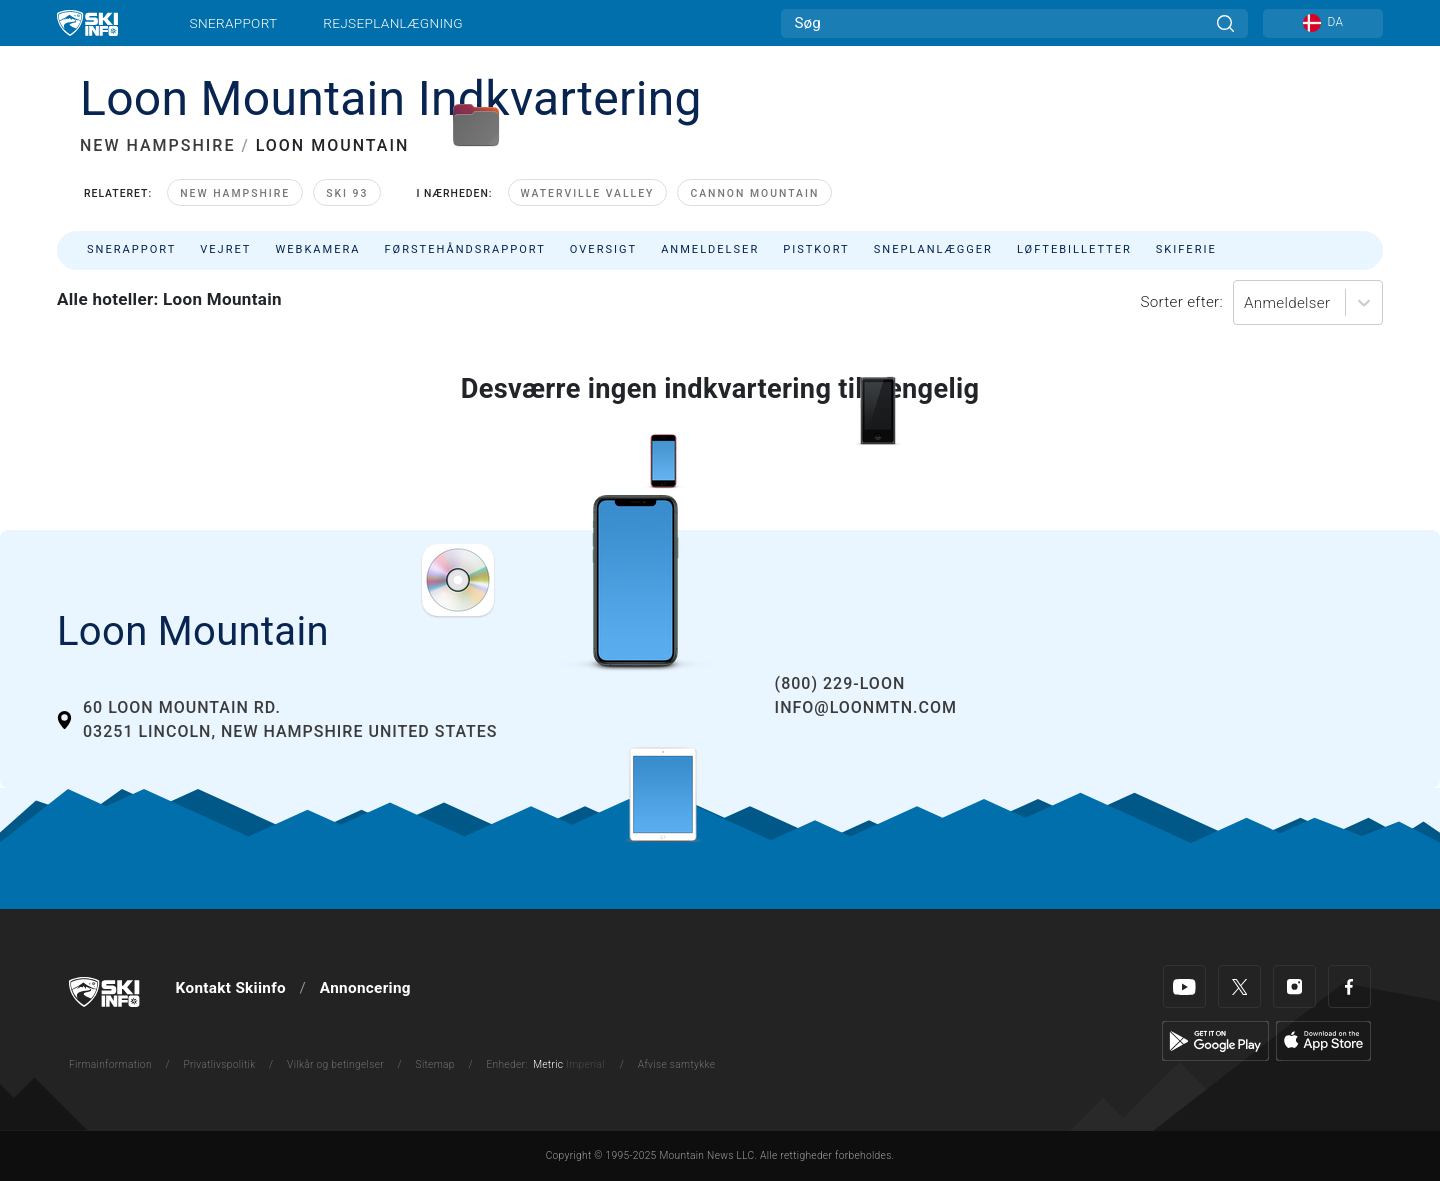  I want to click on access optical disc settings or media, so click(458, 580).